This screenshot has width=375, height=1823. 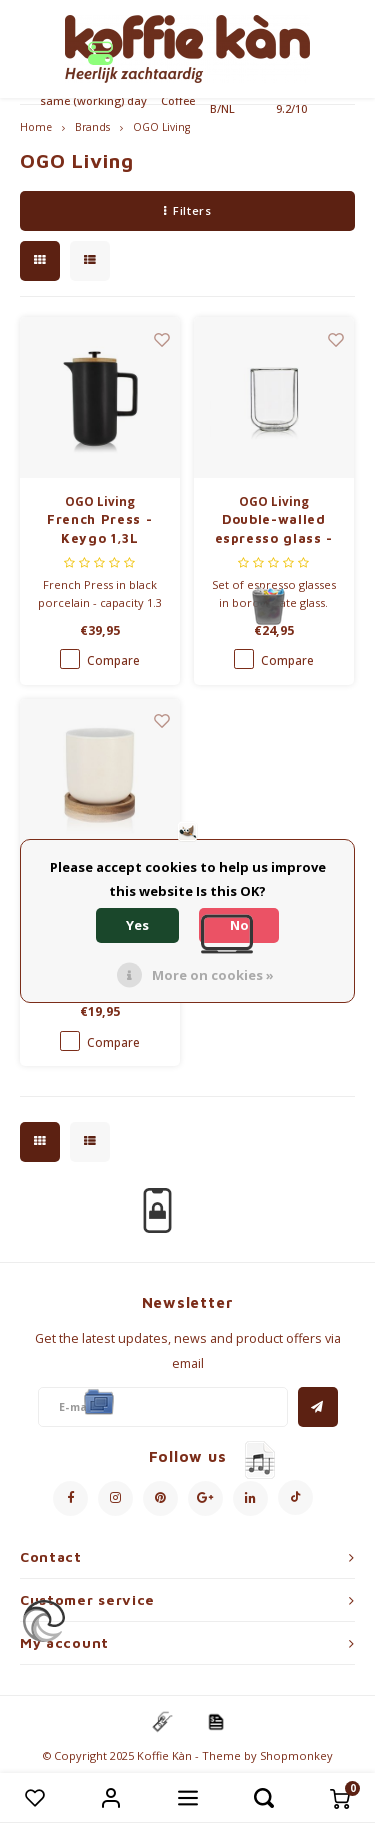 I want to click on trash bin with items ready to be emptied, so click(x=268, y=606).